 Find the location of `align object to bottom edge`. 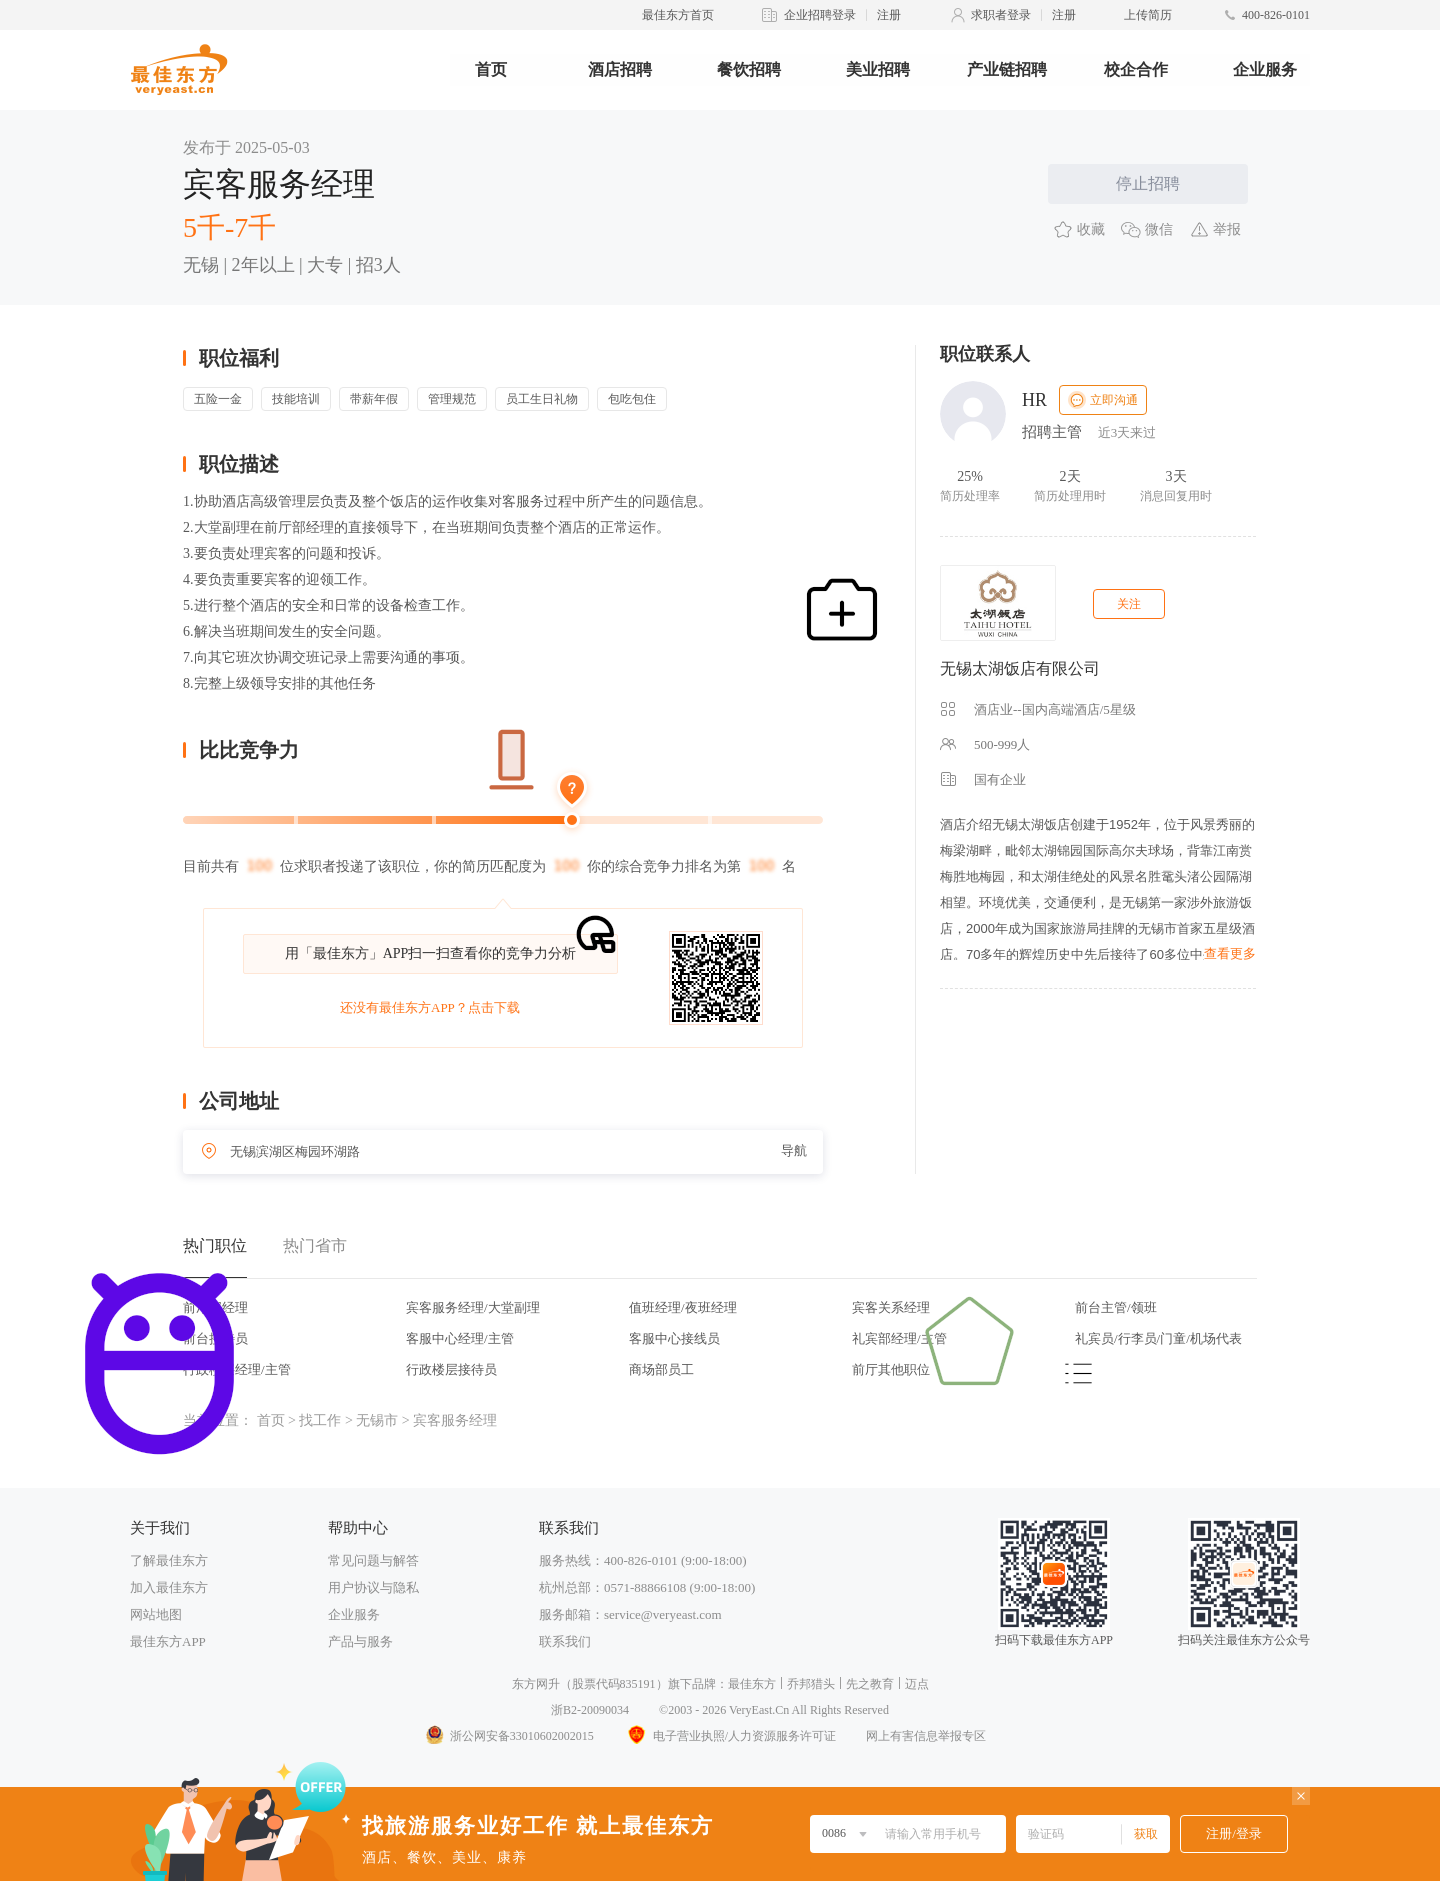

align object to bottom edge is located at coordinates (511, 758).